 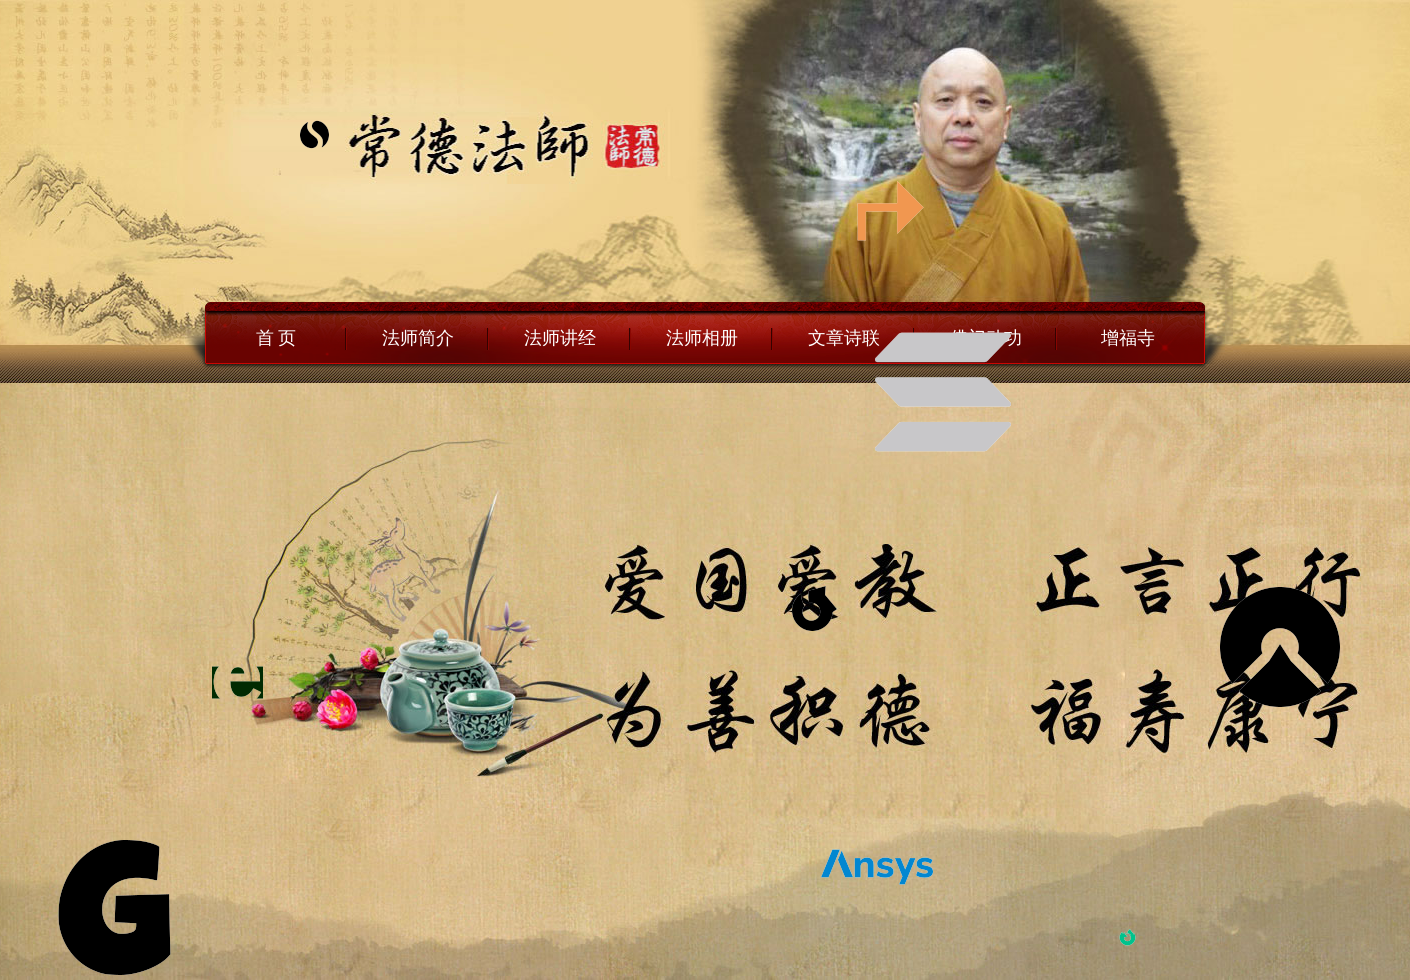 What do you see at coordinates (877, 867) in the screenshot?
I see `ansys engineering simulation software logo` at bounding box center [877, 867].